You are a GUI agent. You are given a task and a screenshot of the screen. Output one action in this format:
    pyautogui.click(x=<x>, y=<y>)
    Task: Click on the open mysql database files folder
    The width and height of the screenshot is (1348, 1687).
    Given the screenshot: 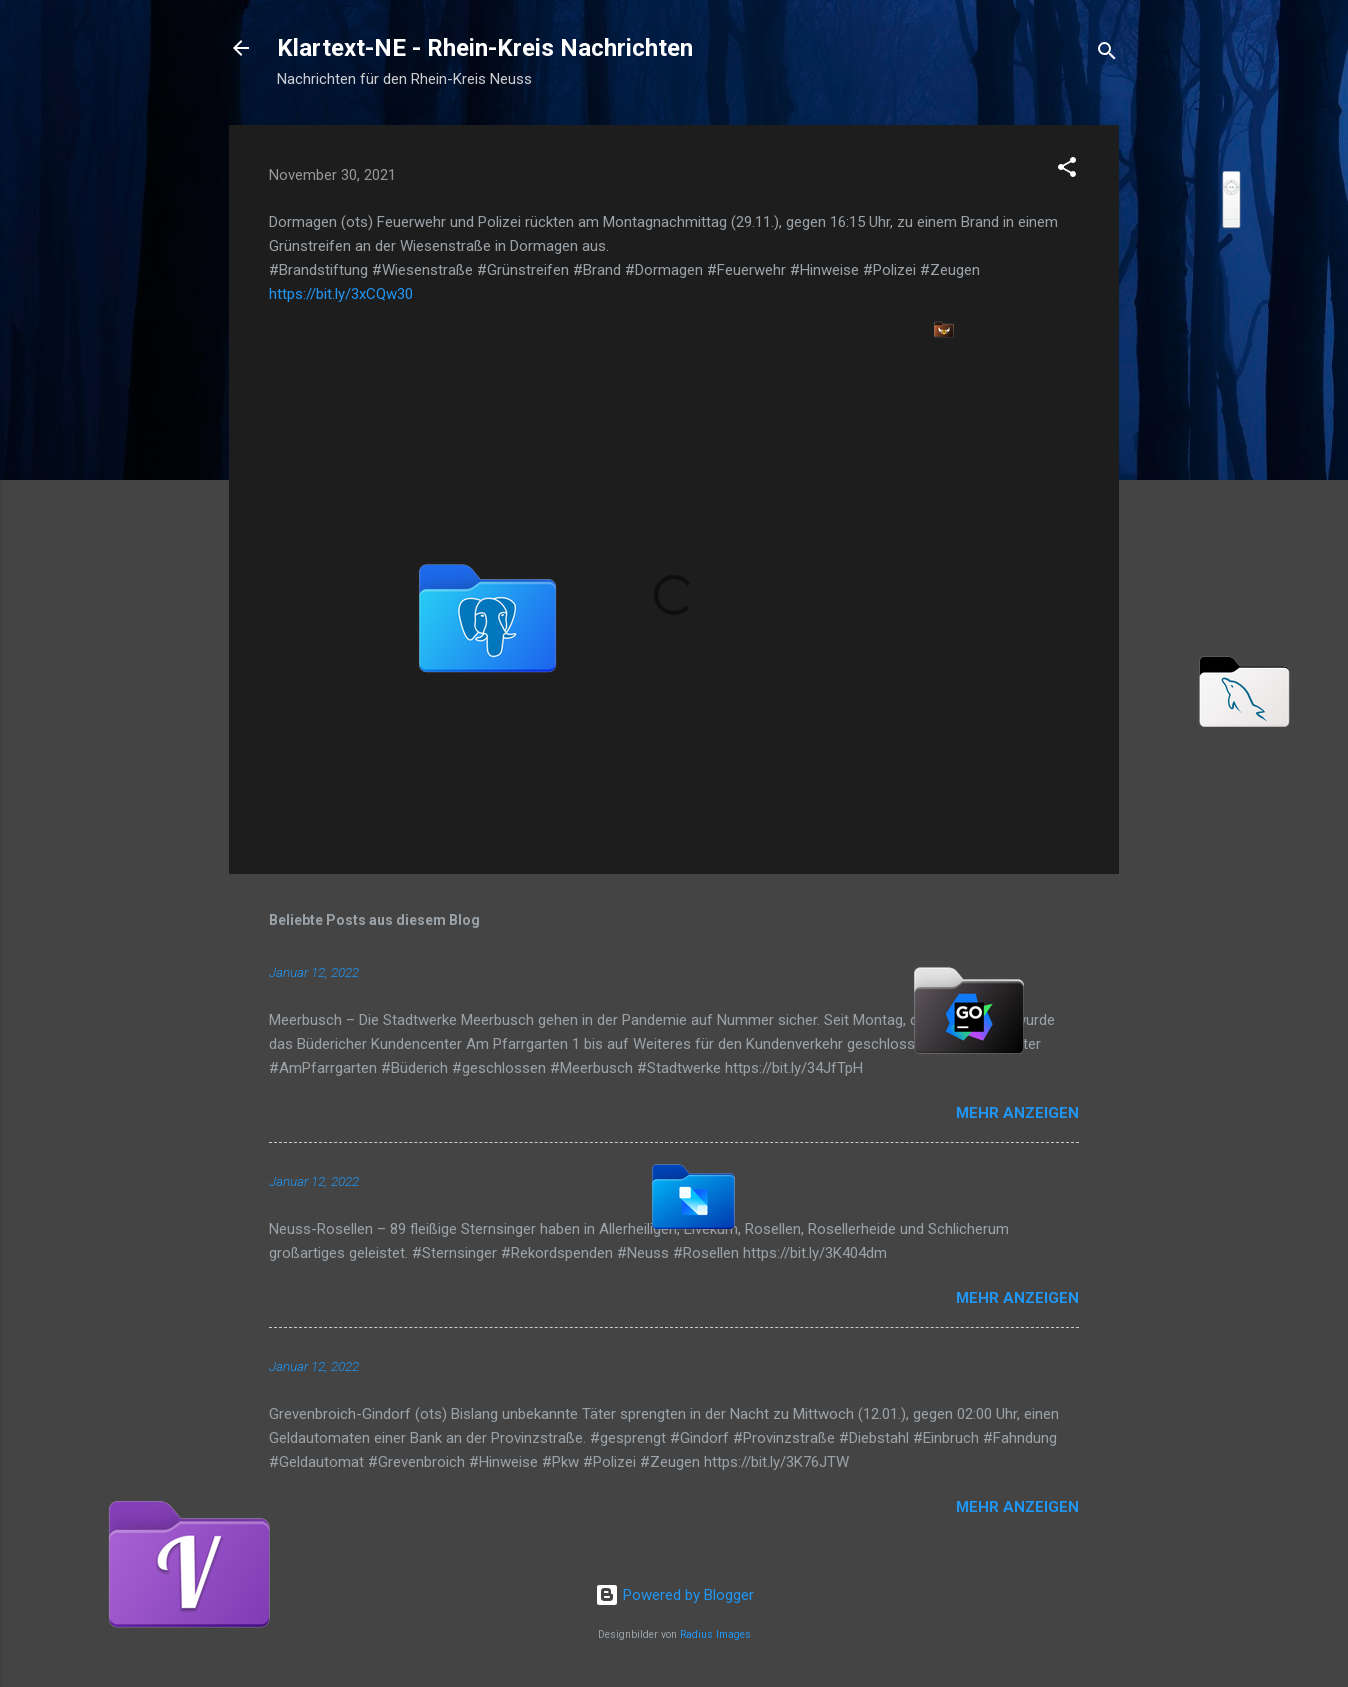 What is the action you would take?
    pyautogui.click(x=1244, y=694)
    